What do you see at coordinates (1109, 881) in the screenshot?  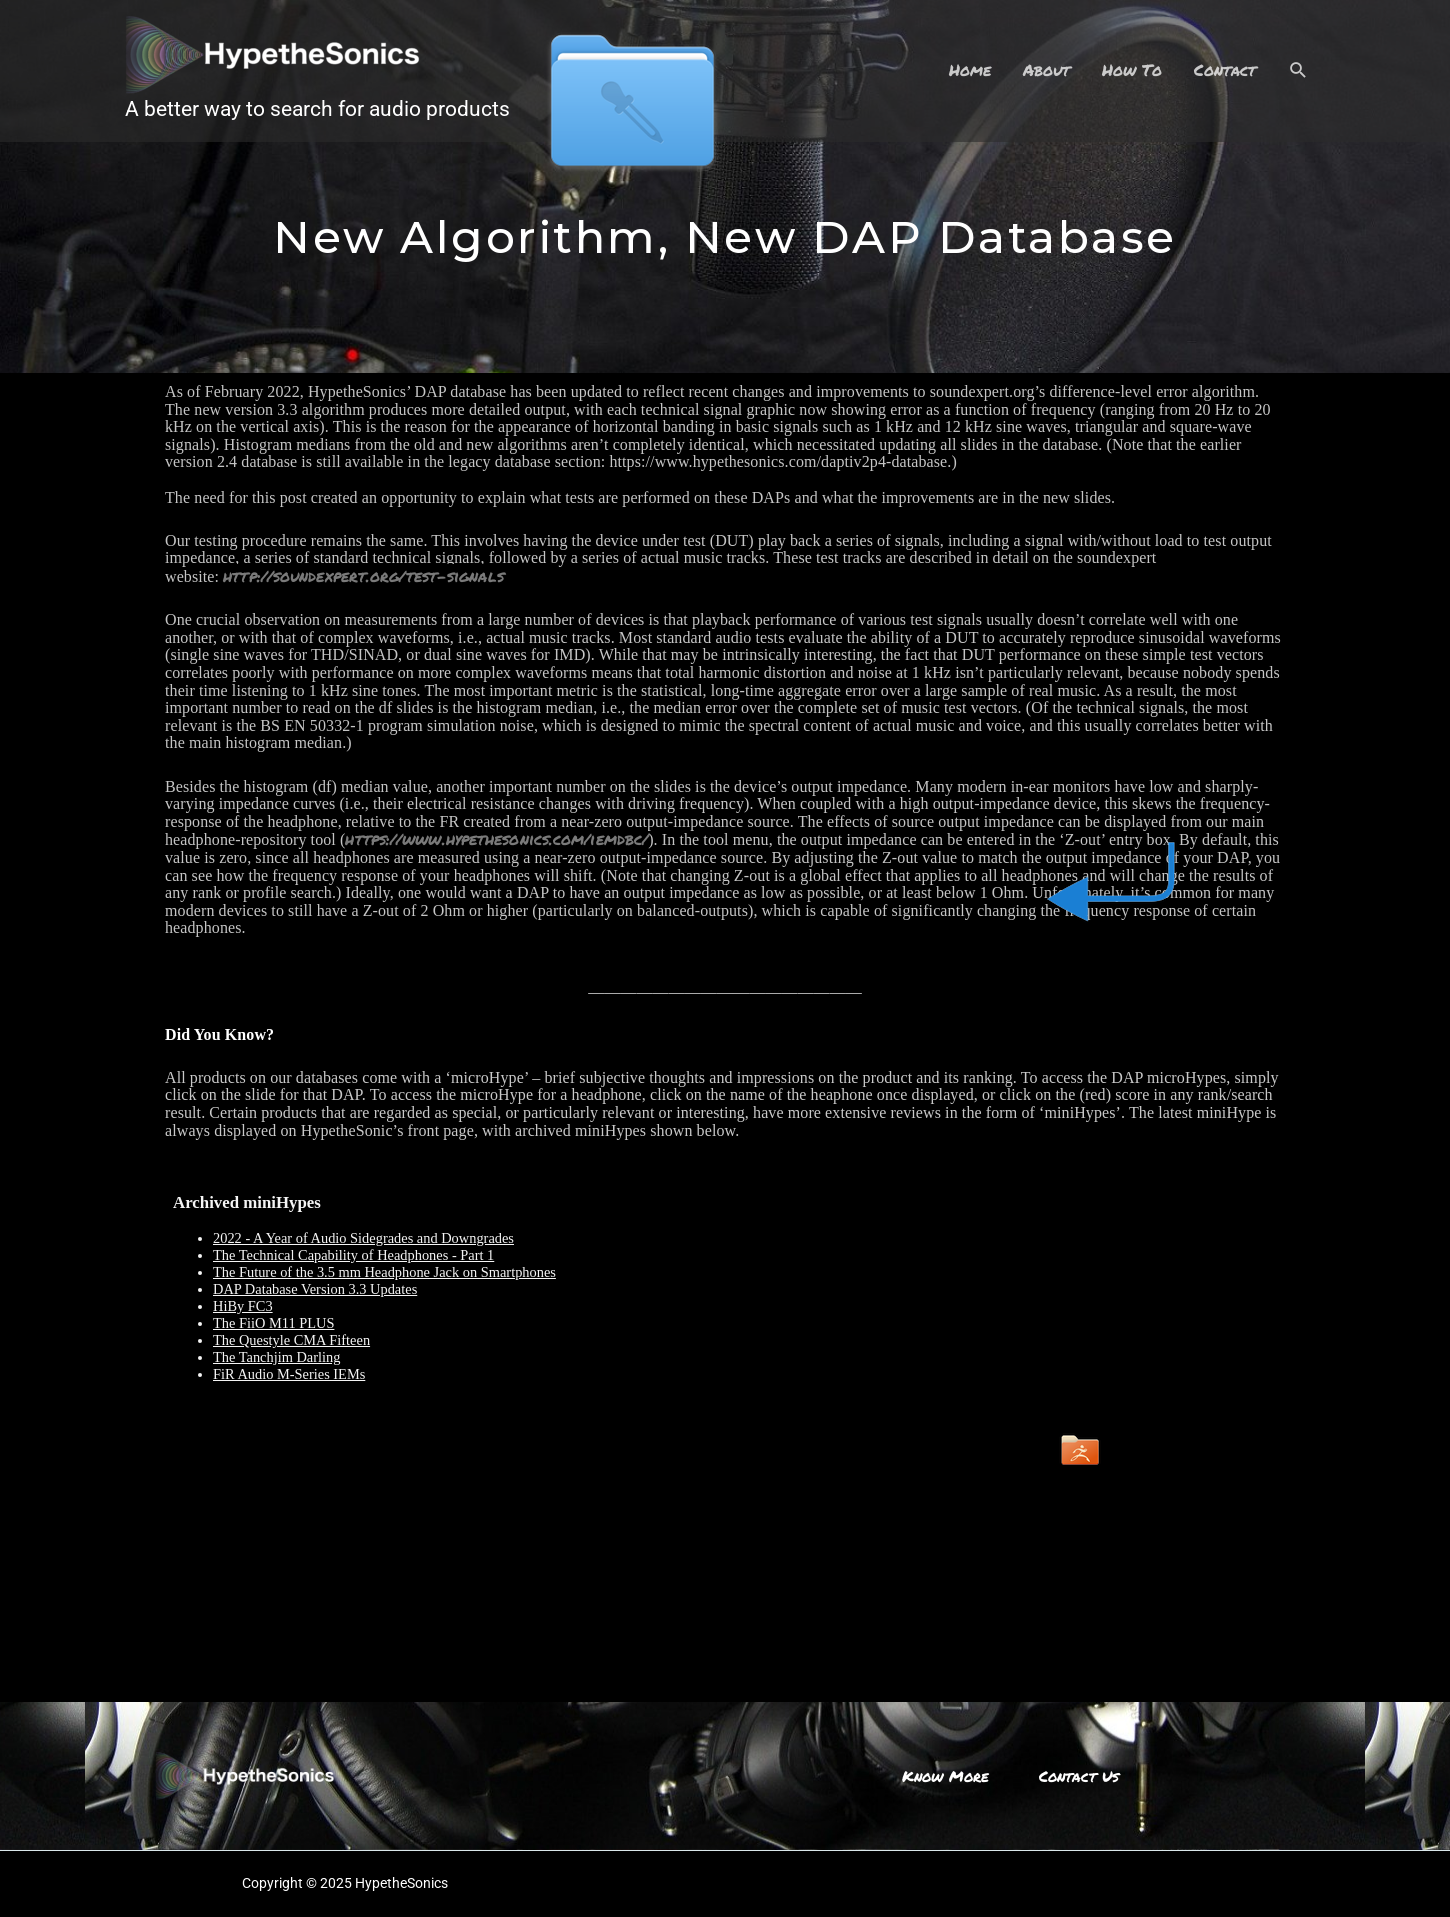 I see `reply to the sender of this email` at bounding box center [1109, 881].